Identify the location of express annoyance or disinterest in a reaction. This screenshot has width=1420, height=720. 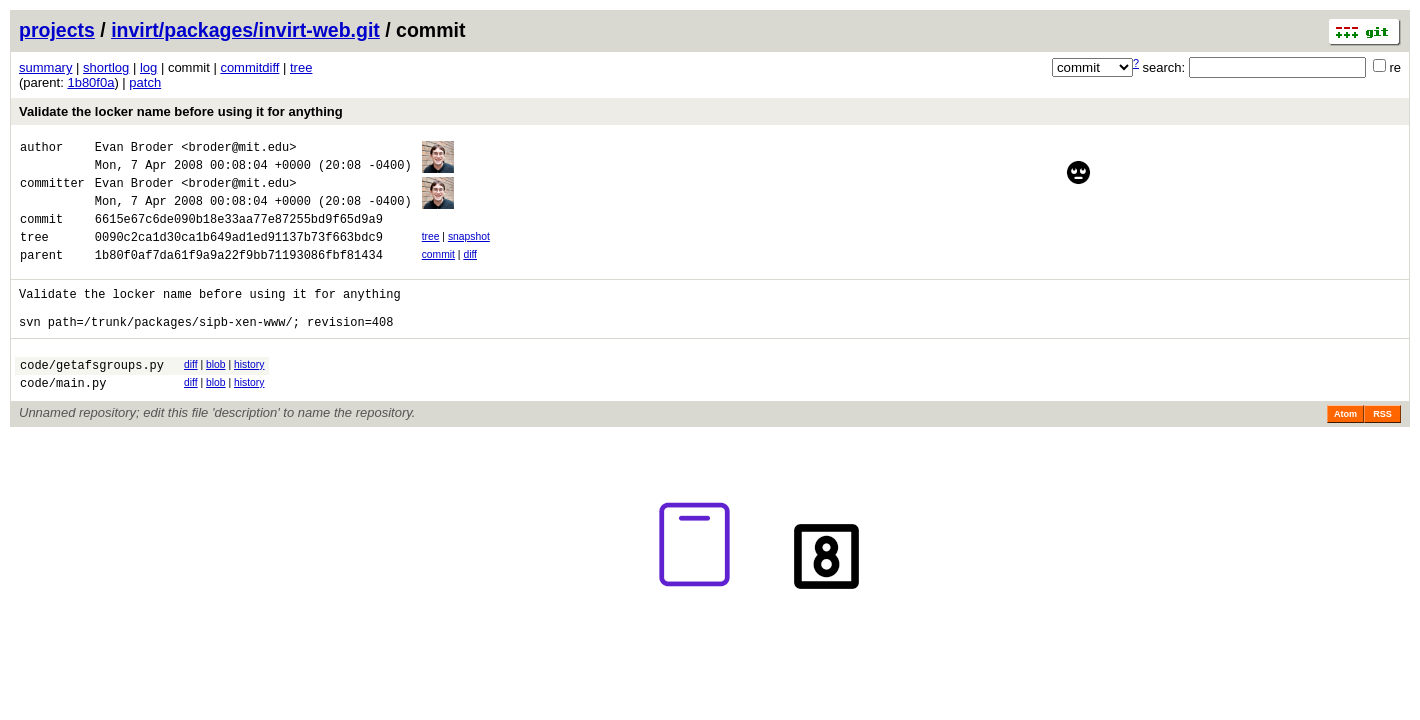
(1078, 172).